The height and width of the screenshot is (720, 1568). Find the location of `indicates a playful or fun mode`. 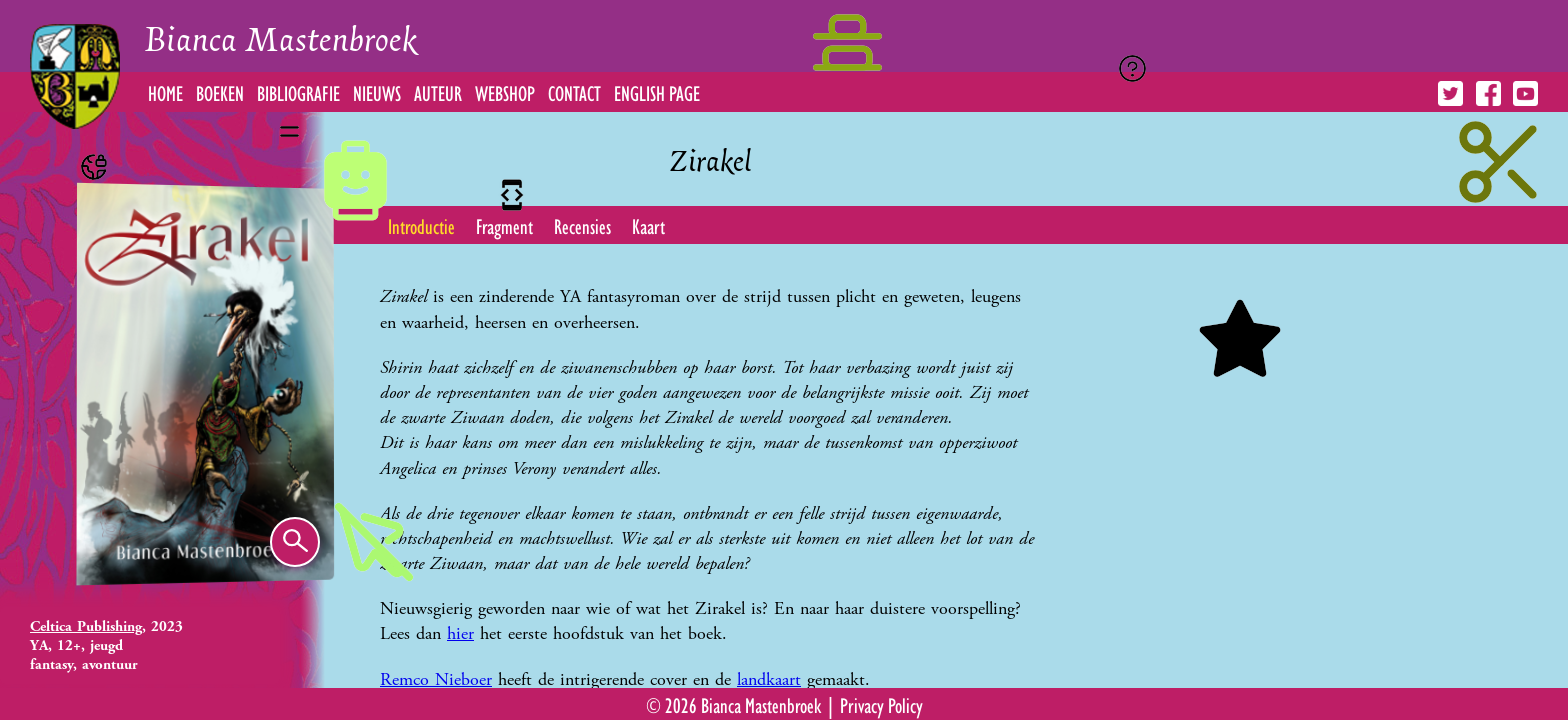

indicates a playful or fun mode is located at coordinates (355, 180).